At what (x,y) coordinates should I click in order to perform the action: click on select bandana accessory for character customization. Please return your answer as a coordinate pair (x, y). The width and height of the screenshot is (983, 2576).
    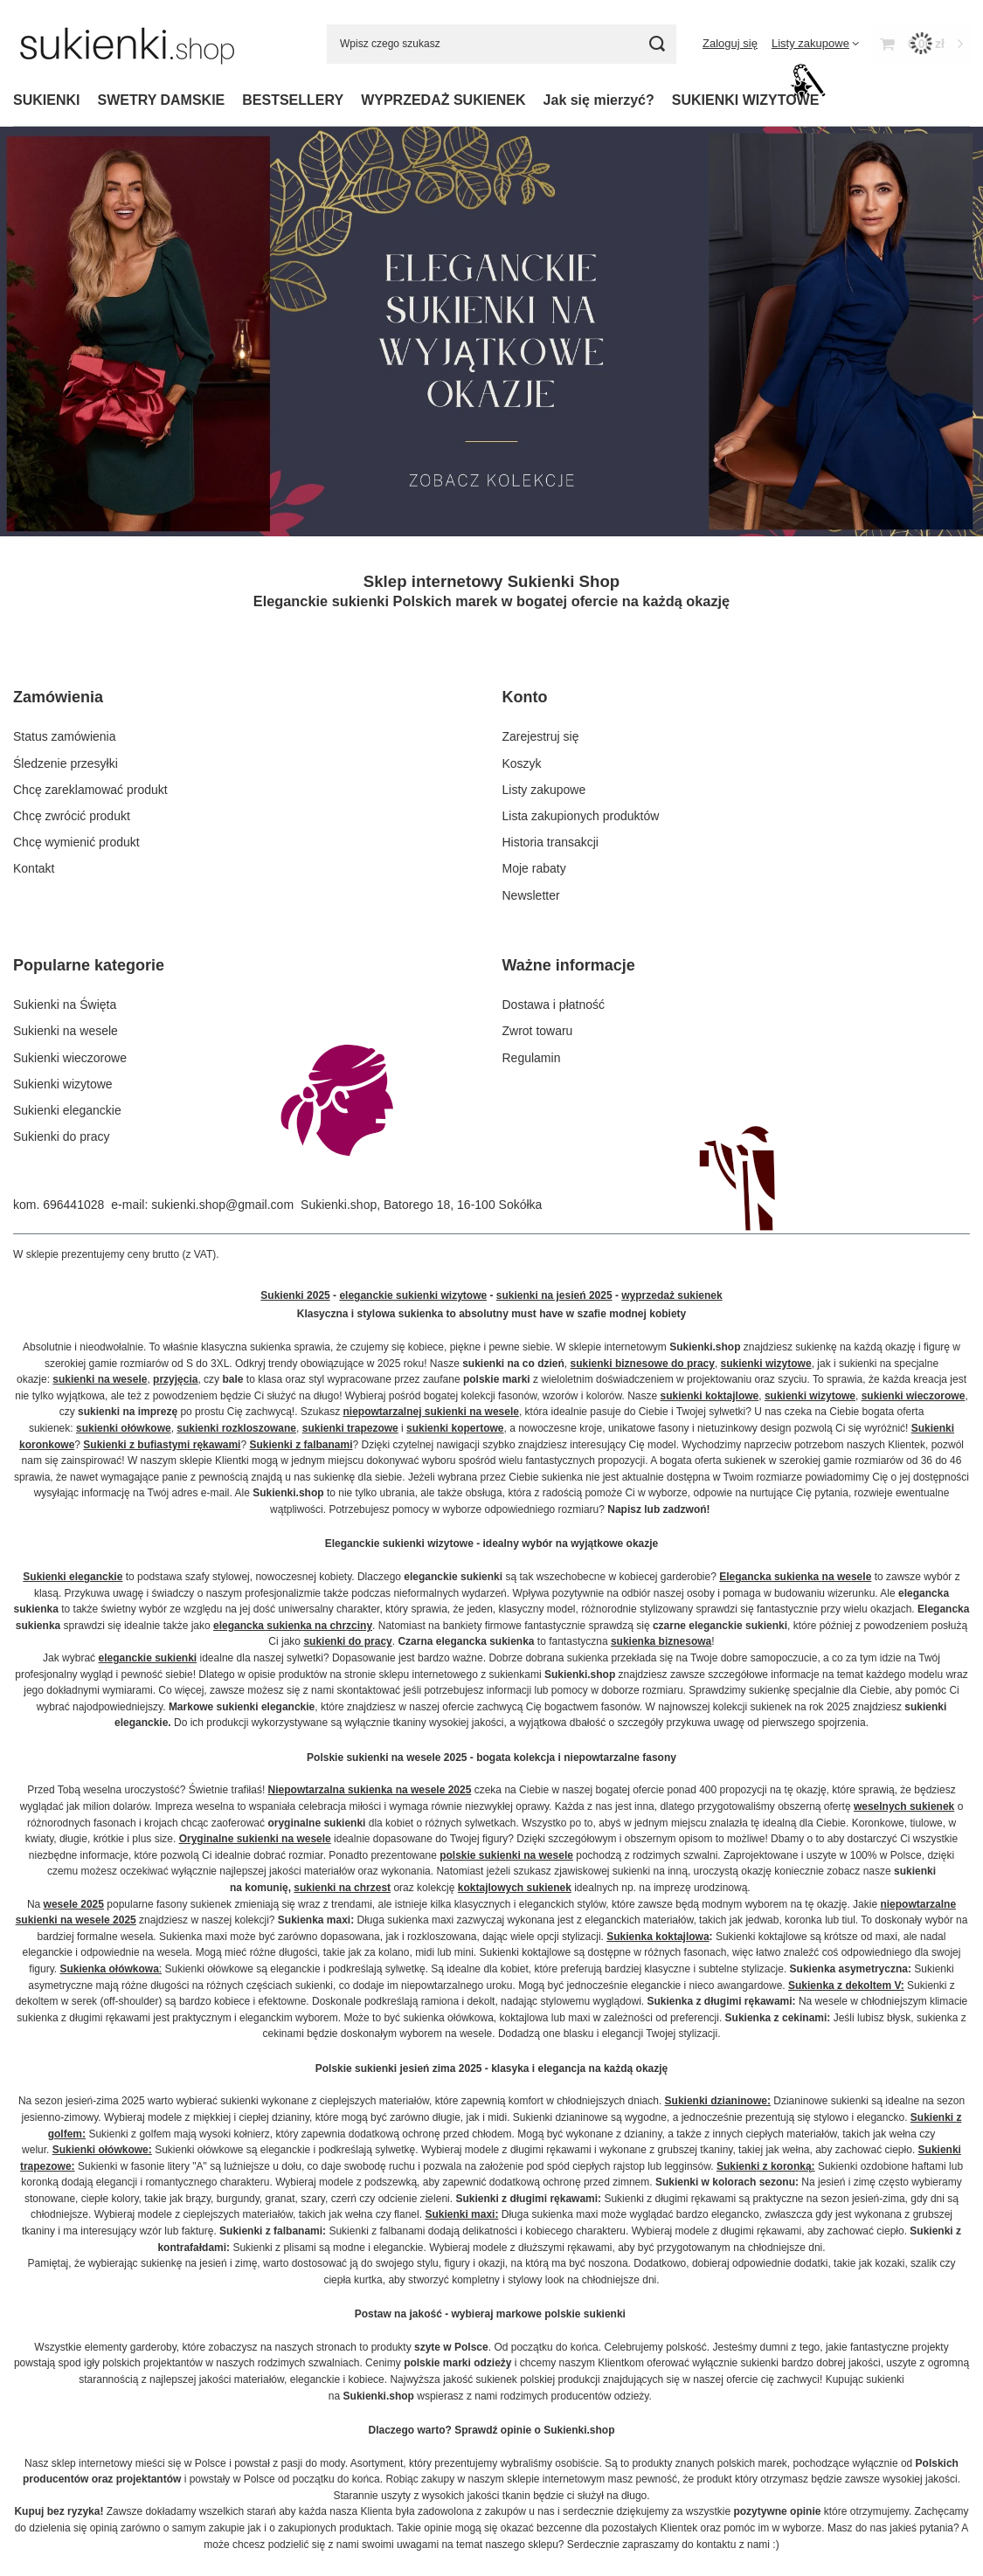
    Looking at the image, I should click on (337, 1102).